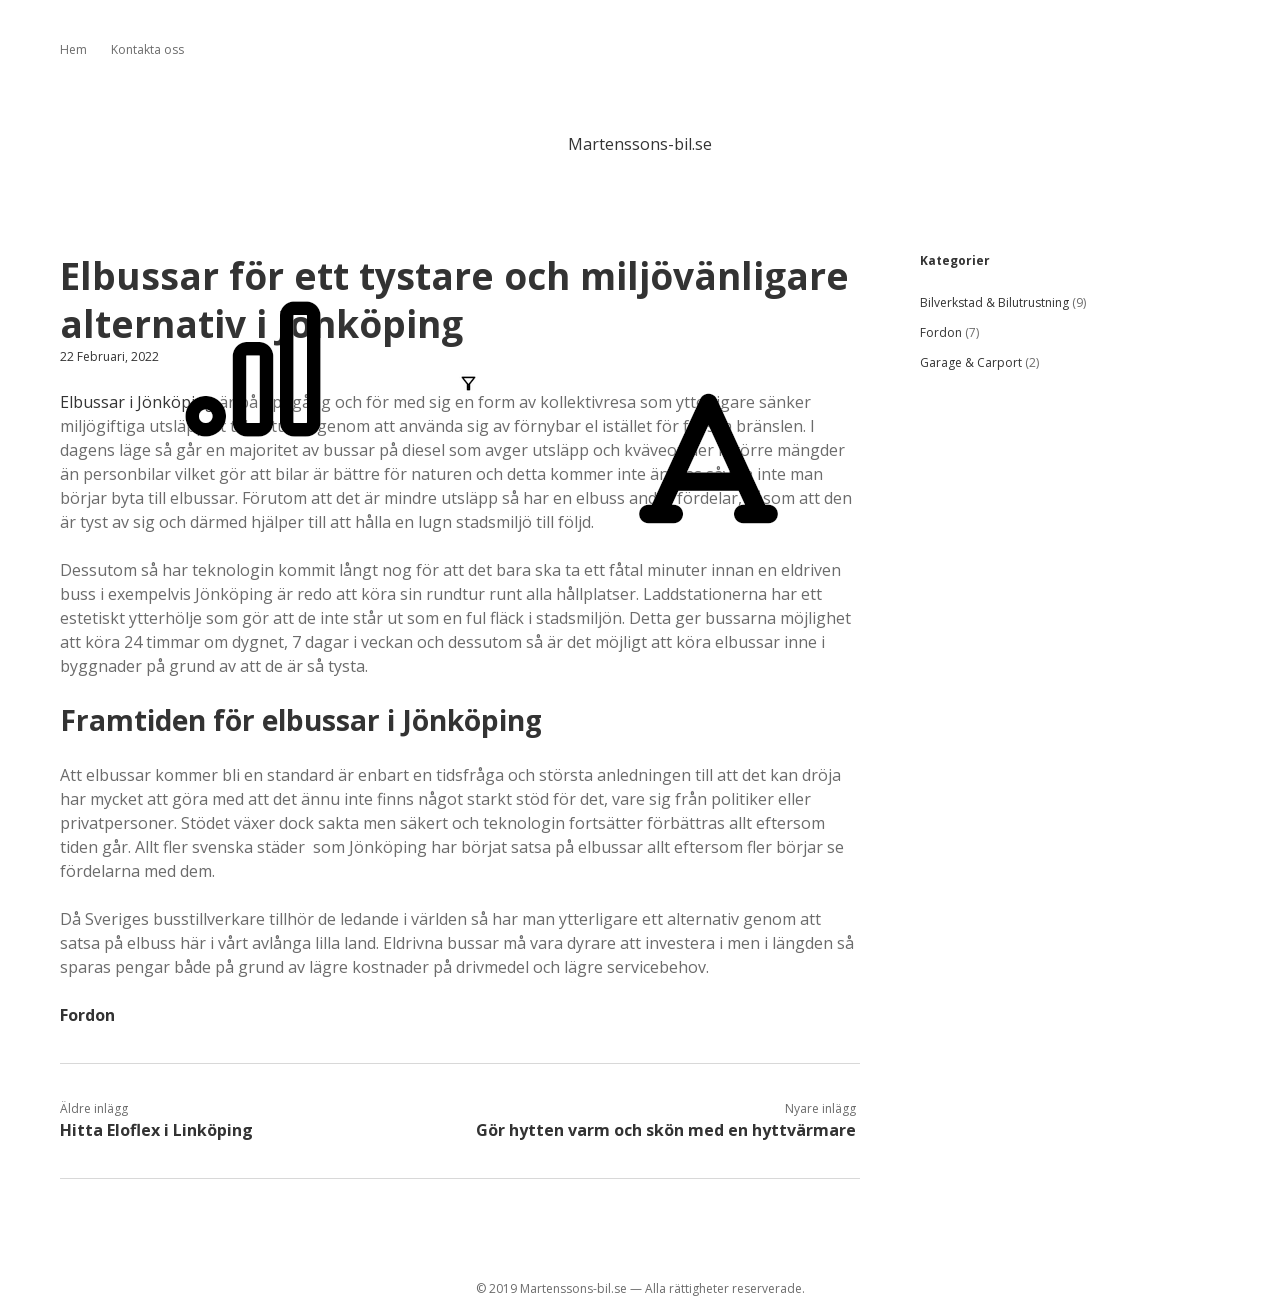  Describe the element at coordinates (468, 383) in the screenshot. I see `filter or sort content` at that location.